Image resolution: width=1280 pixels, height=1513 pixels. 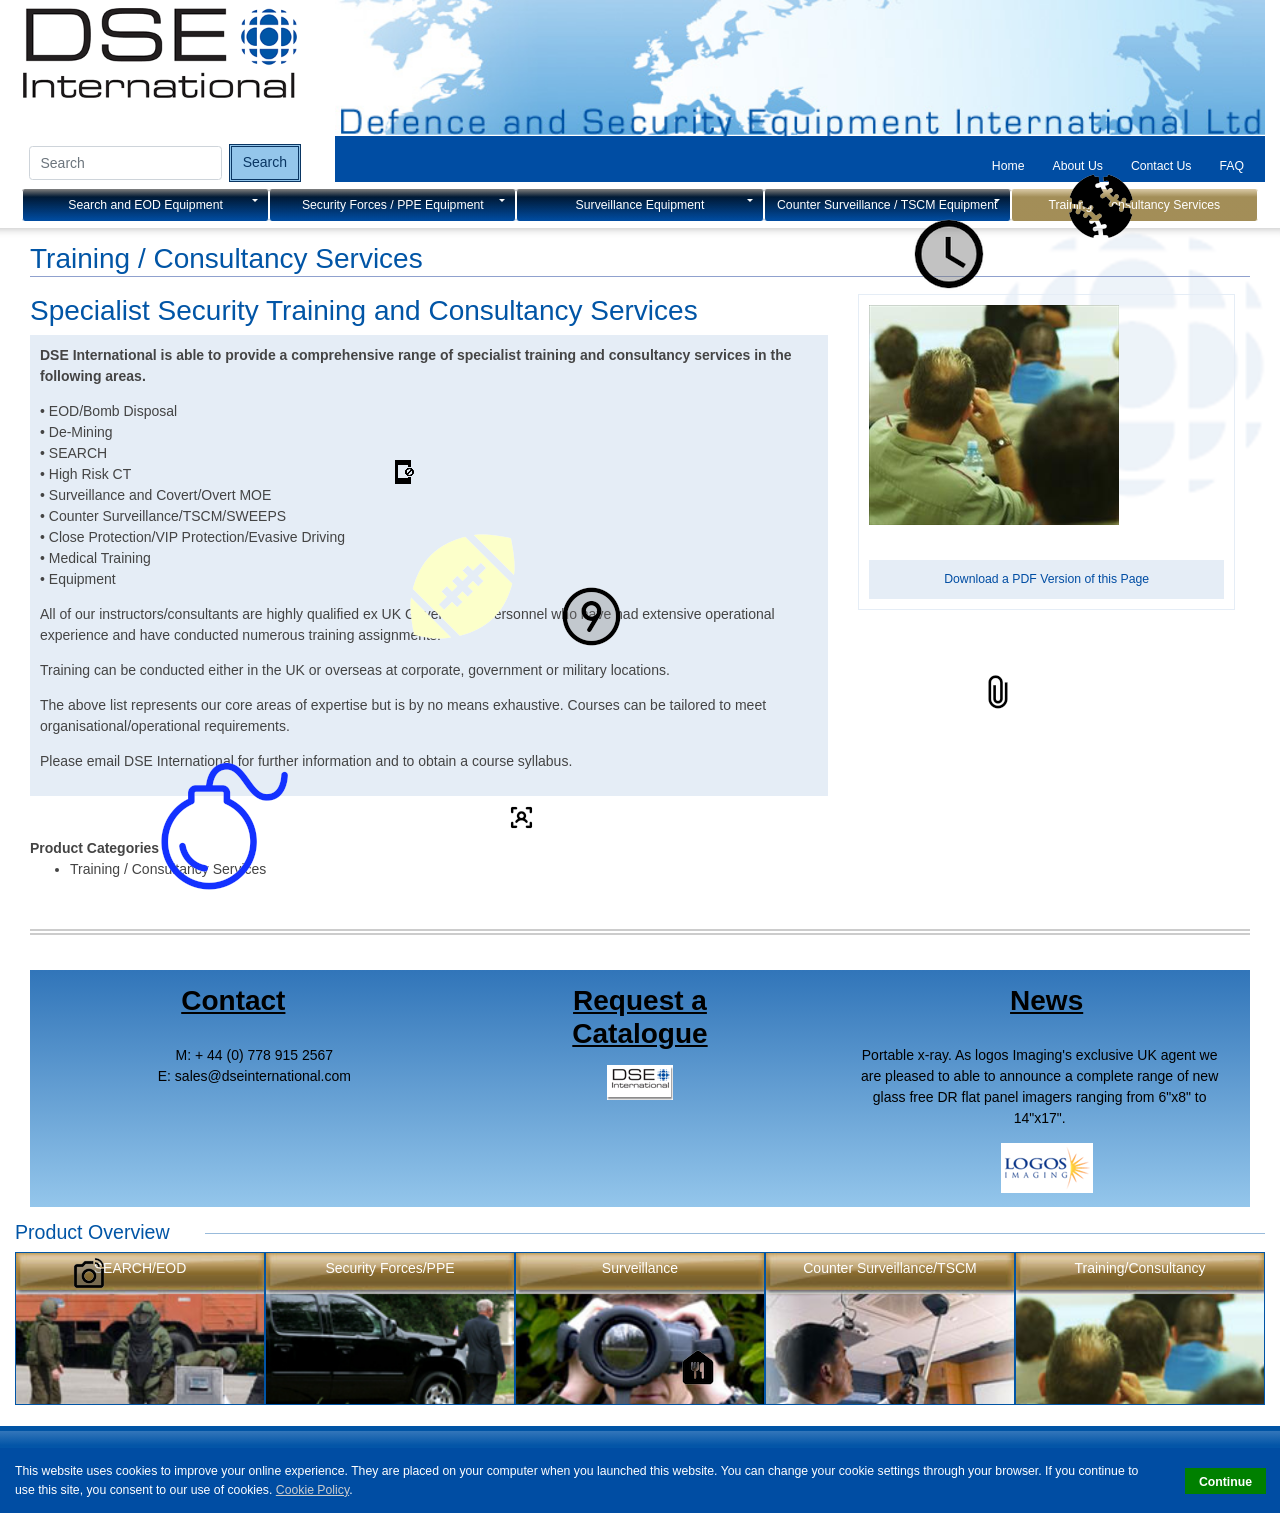 I want to click on view baseball scores or stats, so click(x=1101, y=206).